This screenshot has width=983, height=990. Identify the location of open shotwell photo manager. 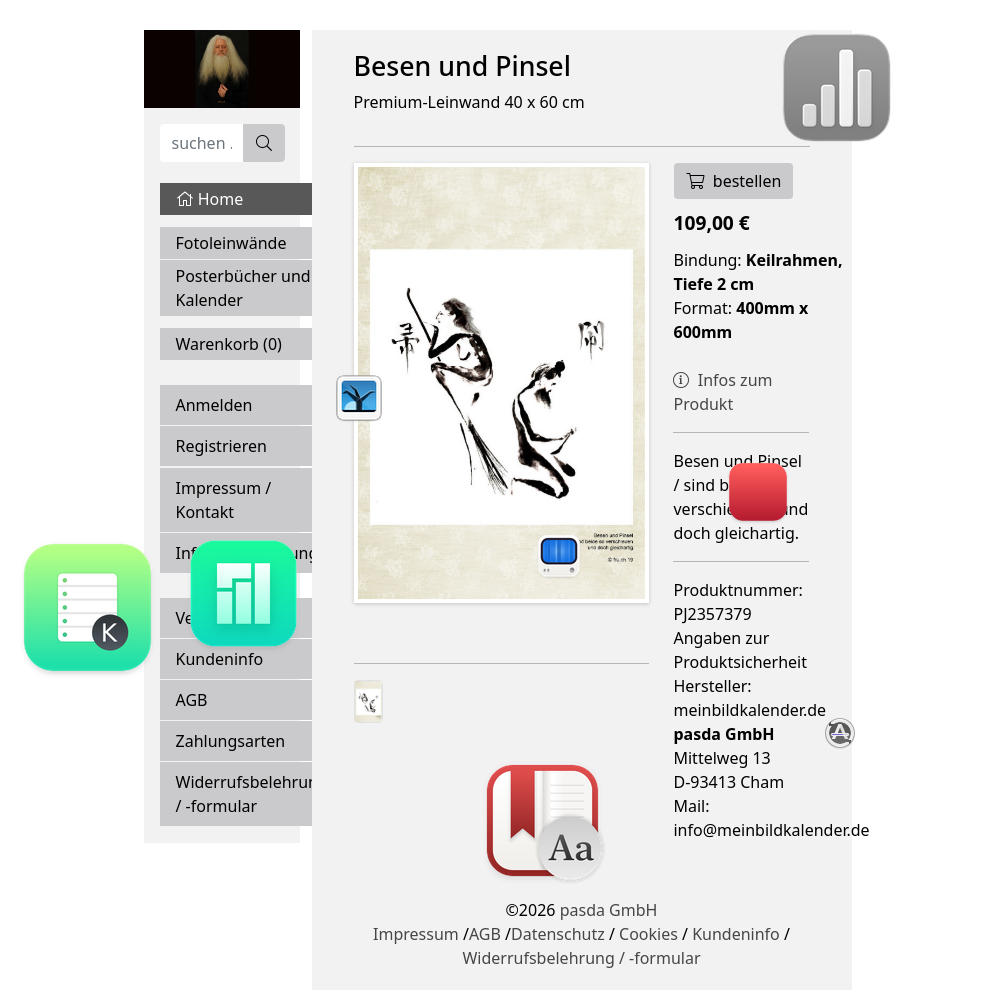
(359, 398).